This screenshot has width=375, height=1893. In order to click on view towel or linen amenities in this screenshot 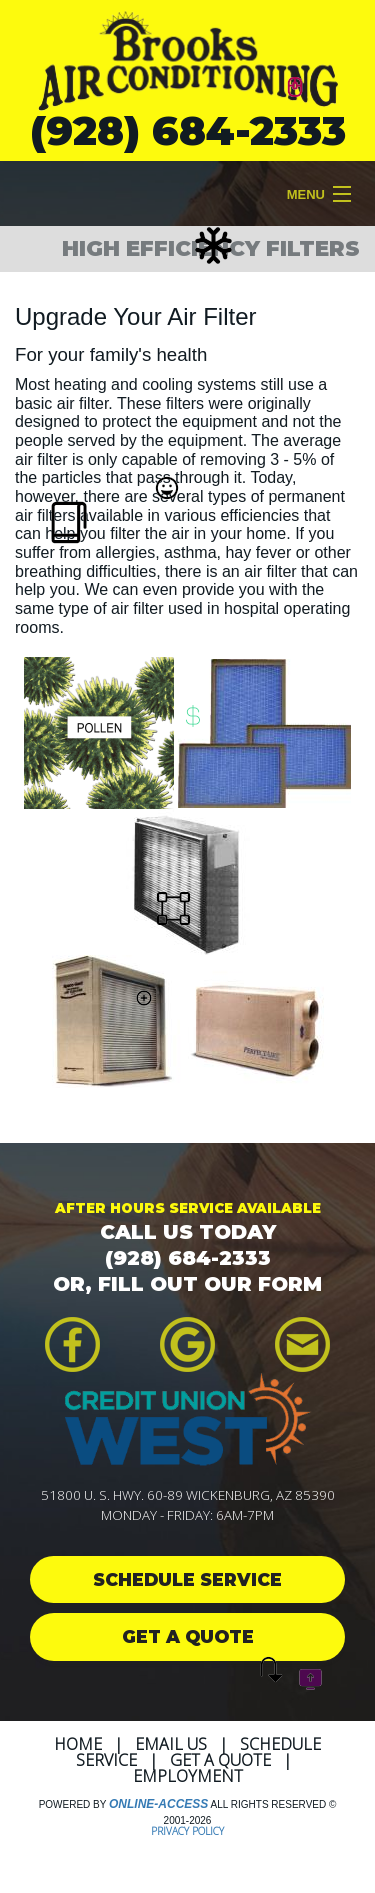, I will do `click(67, 522)`.